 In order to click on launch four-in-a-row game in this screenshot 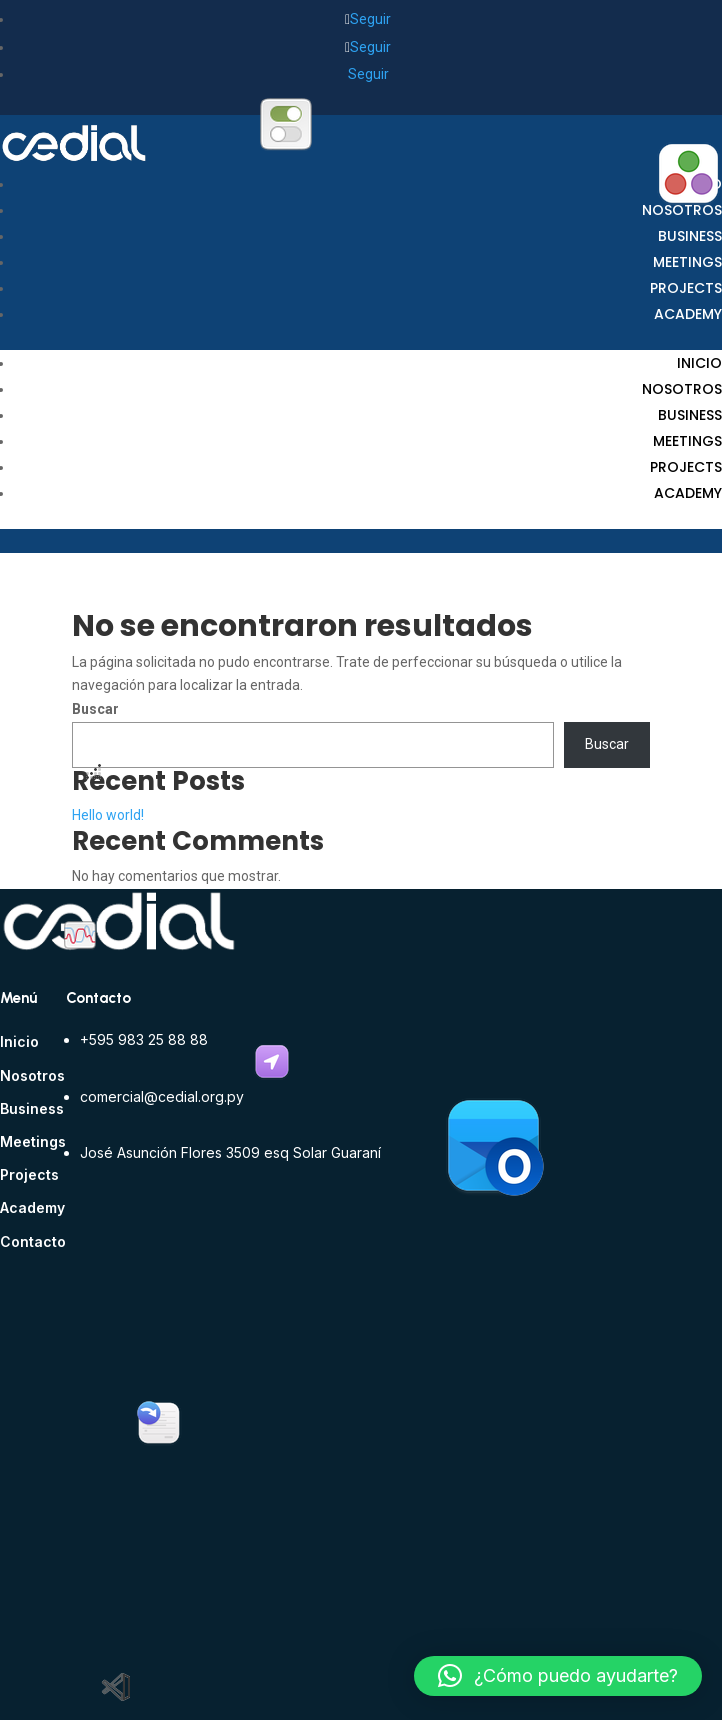, I will do `click(94, 771)`.